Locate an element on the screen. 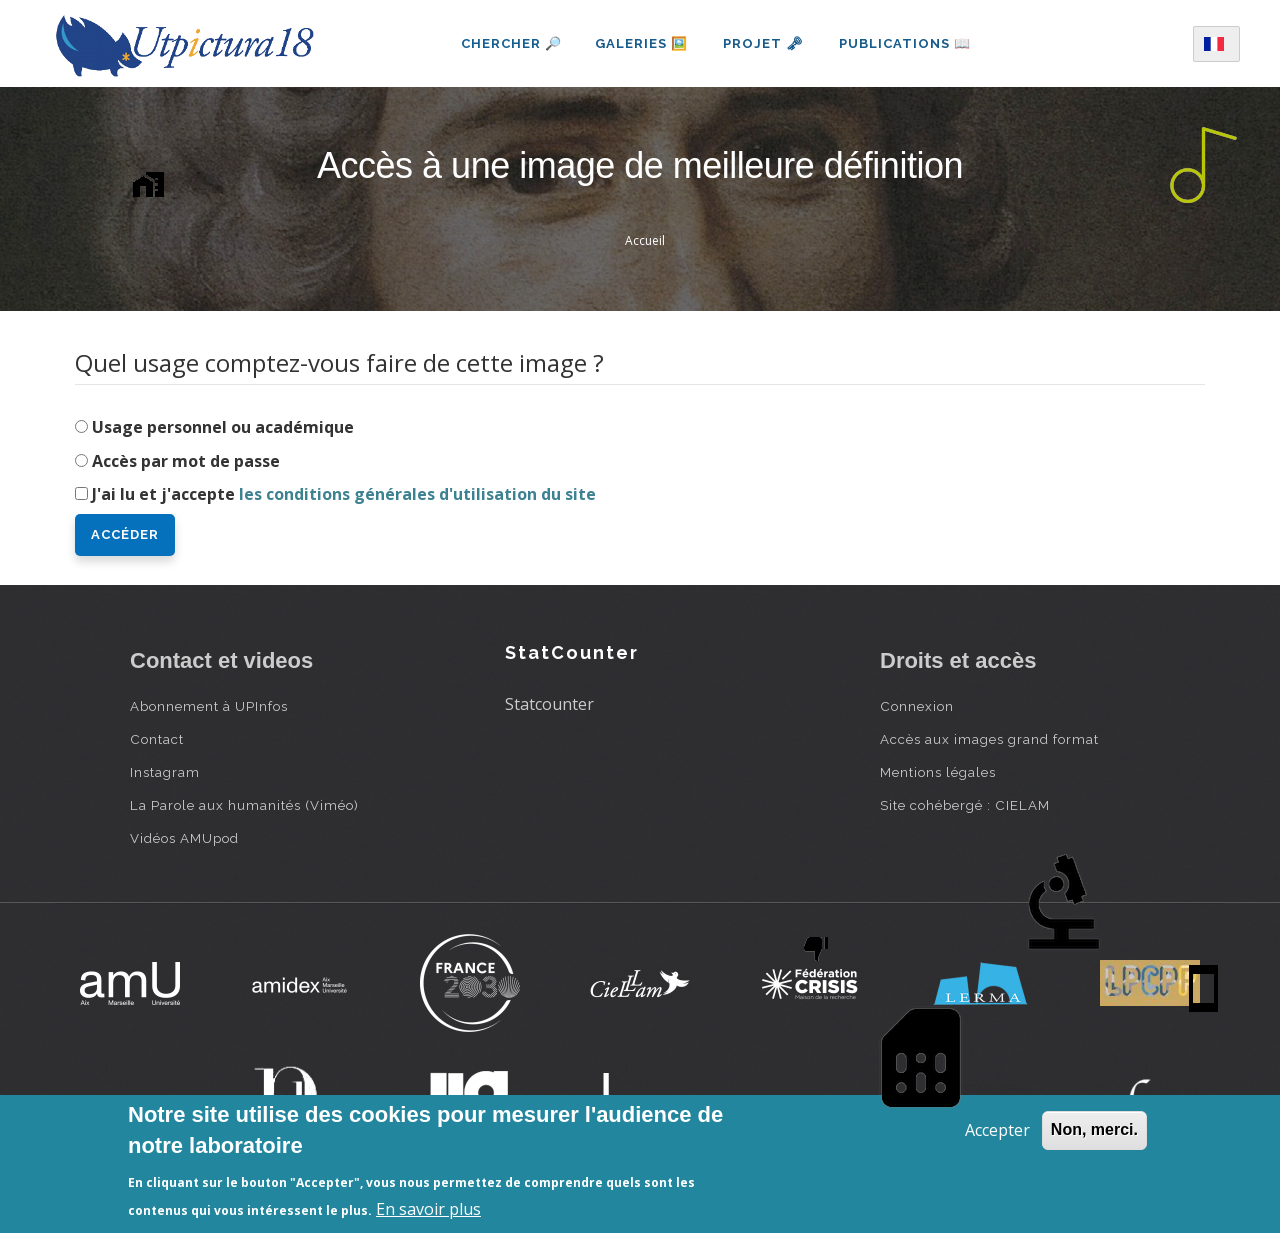  access mobile device settings is located at coordinates (1203, 988).